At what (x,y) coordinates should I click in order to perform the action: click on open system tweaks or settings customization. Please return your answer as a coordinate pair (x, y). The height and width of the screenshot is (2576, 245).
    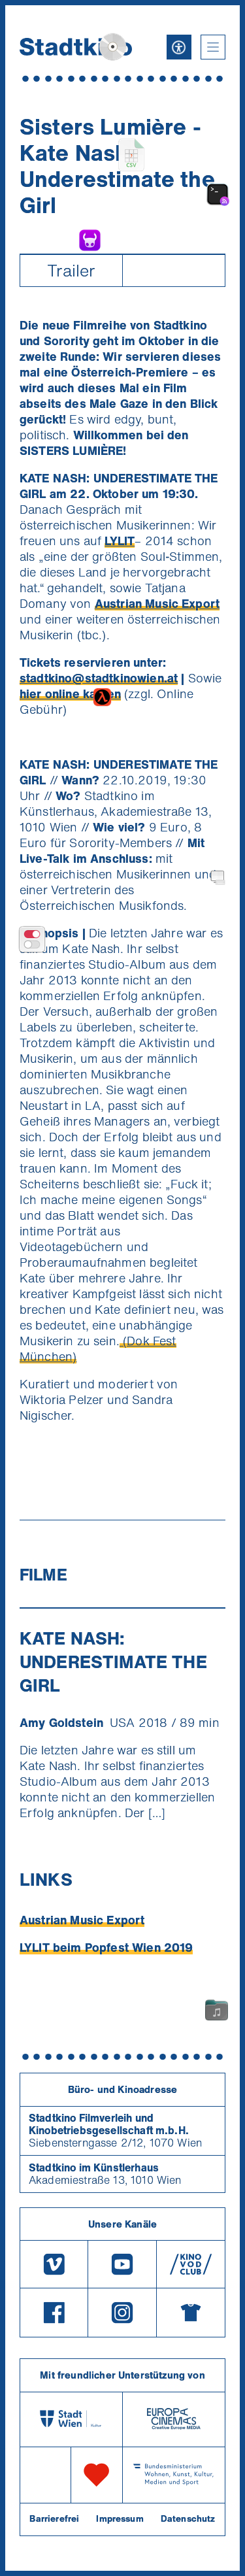
    Looking at the image, I should click on (32, 939).